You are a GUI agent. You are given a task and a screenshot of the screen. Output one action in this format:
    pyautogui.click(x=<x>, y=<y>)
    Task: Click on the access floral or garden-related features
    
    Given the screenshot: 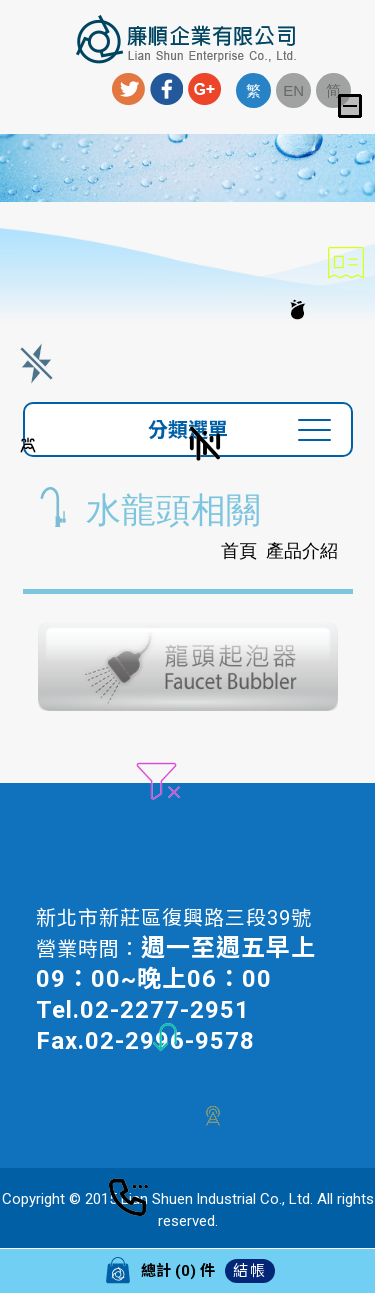 What is the action you would take?
    pyautogui.click(x=297, y=309)
    